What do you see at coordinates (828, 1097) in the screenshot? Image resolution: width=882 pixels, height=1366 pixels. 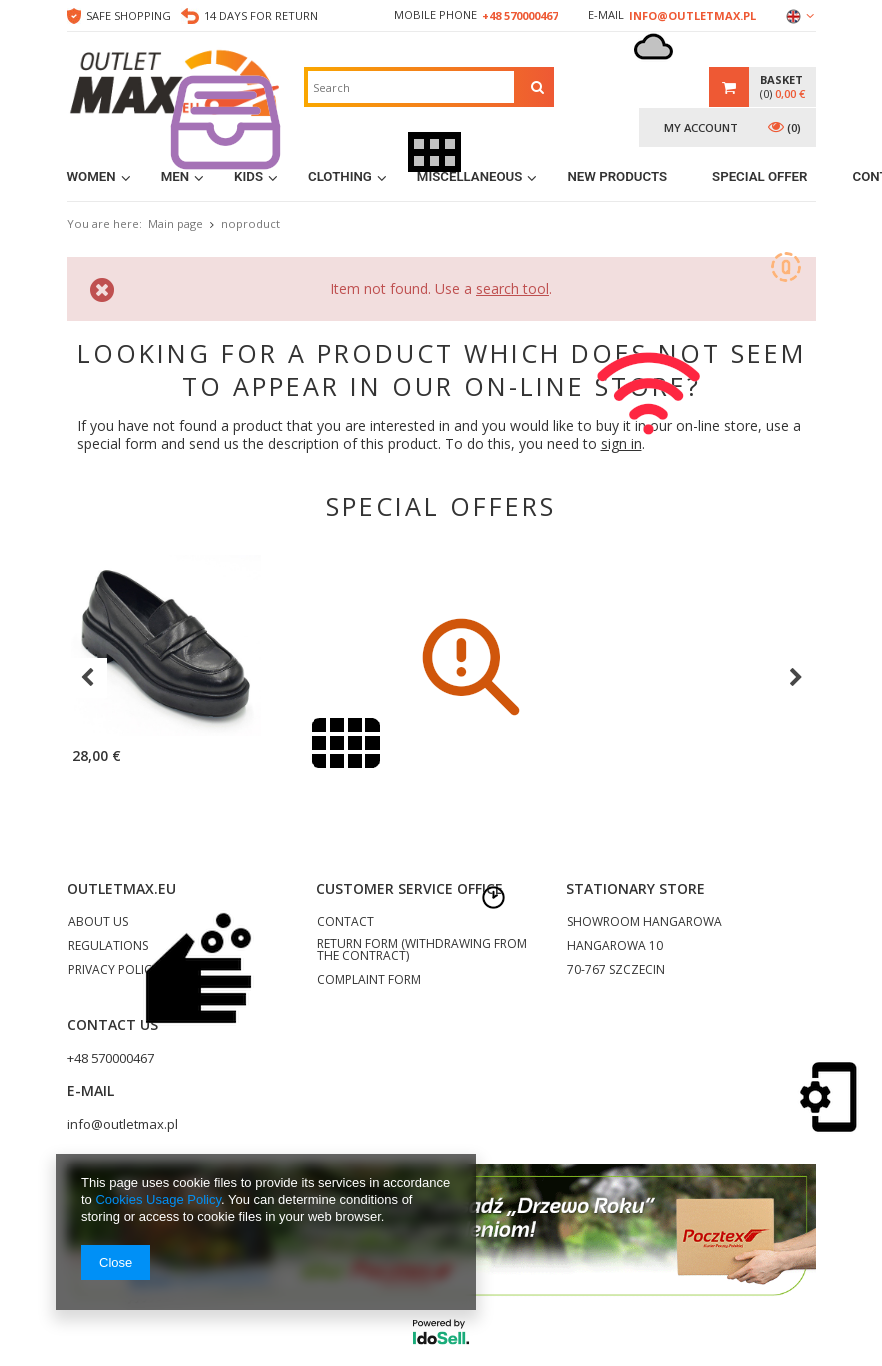 I see `configure device connection settings` at bounding box center [828, 1097].